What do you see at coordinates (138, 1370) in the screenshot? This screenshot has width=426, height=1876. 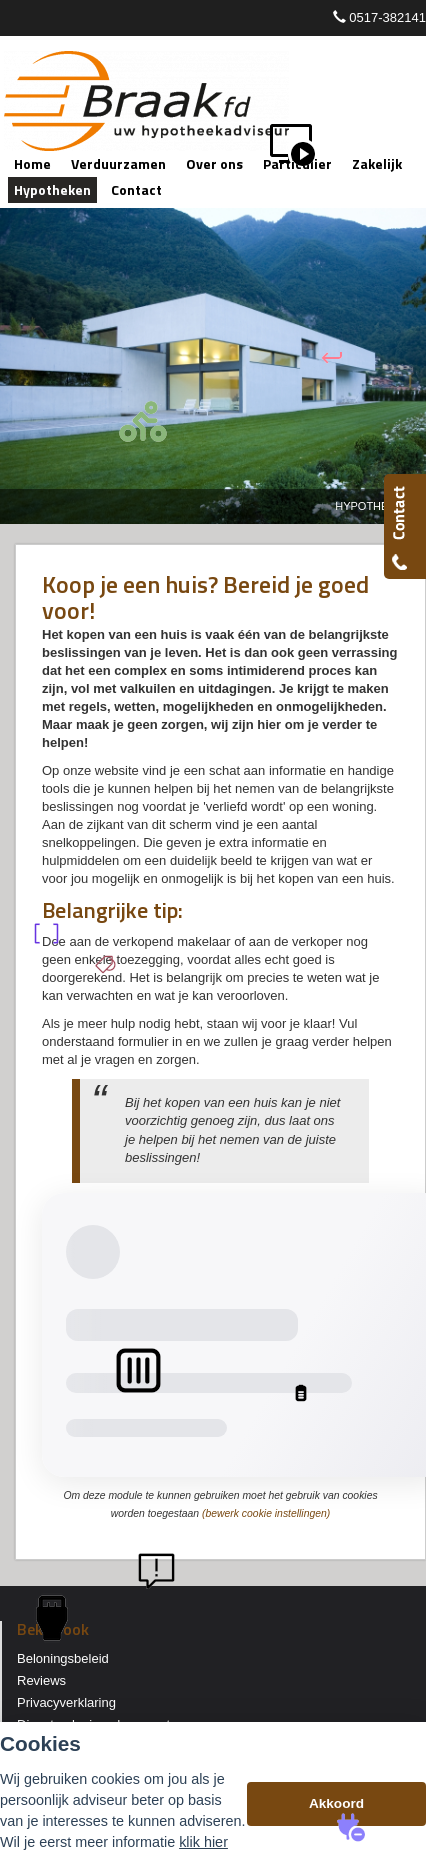 I see `laundry care instruction for drip drying` at bounding box center [138, 1370].